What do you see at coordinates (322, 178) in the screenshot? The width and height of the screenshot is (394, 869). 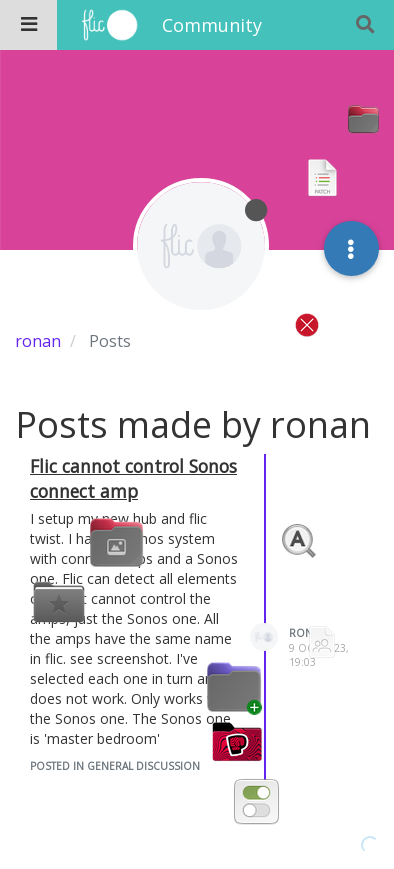 I see `a patch or diff file containing code changes` at bounding box center [322, 178].